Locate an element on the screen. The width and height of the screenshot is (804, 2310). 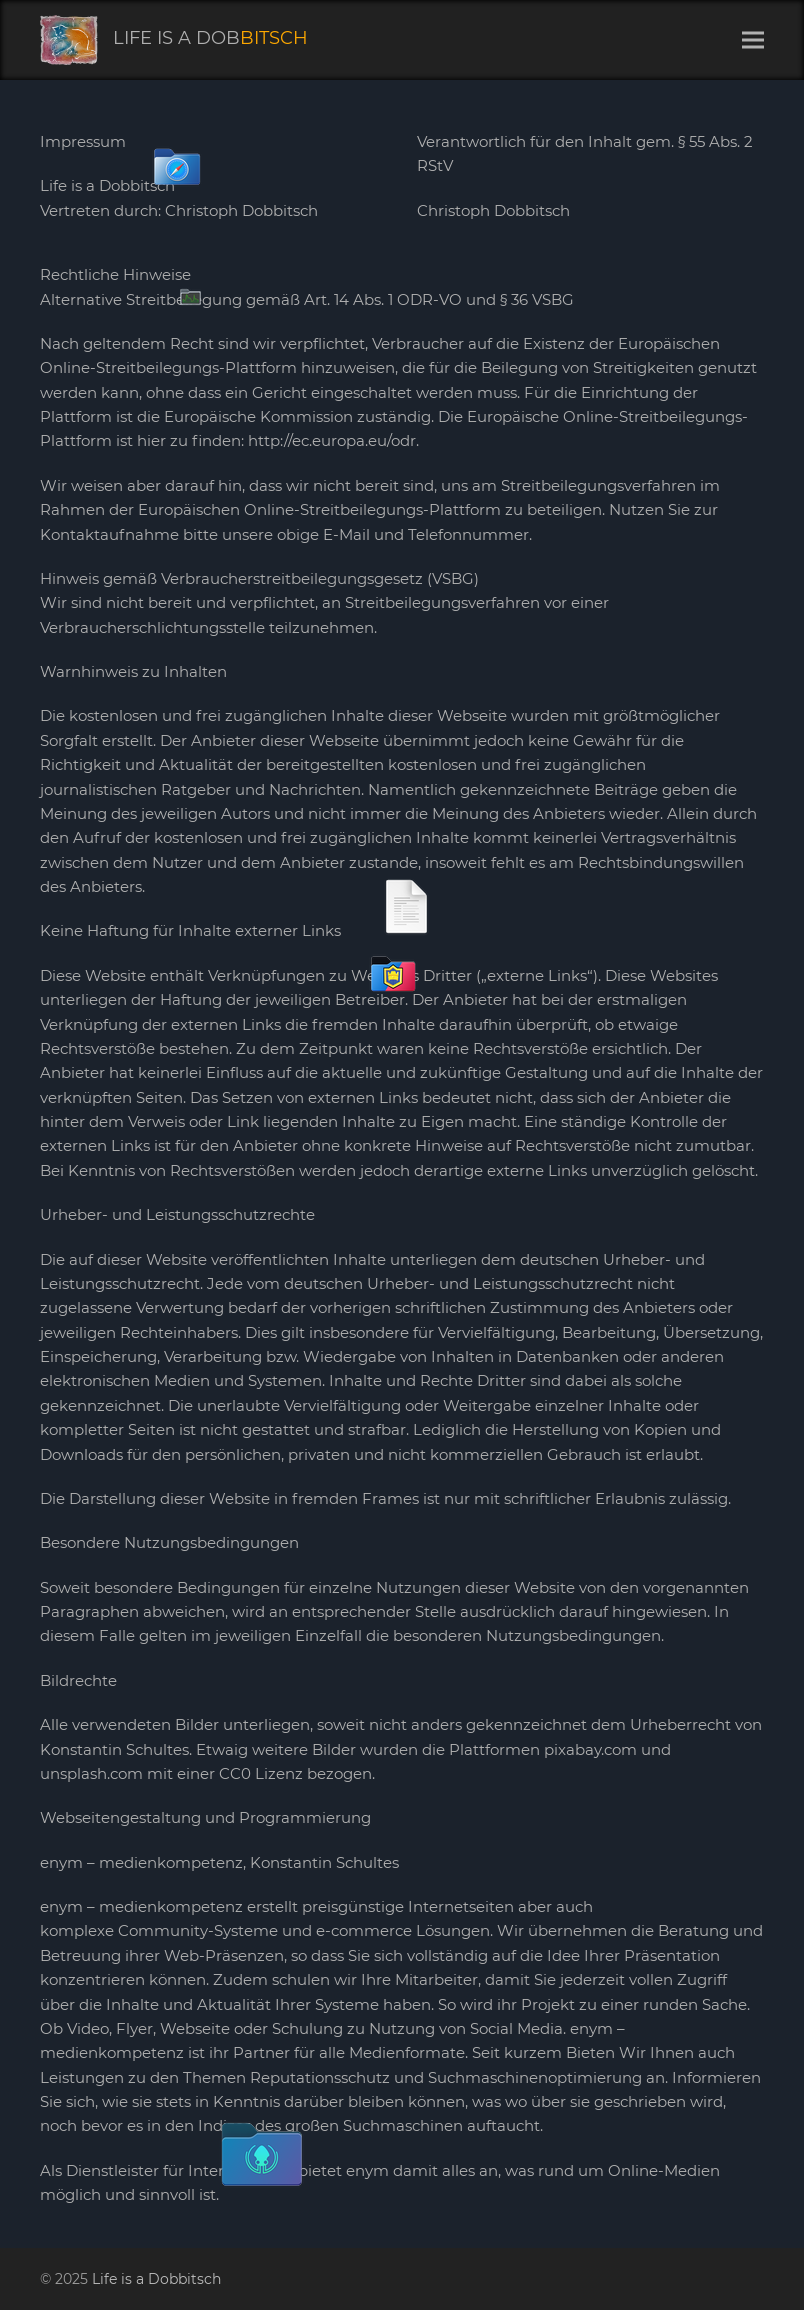
open clash royale game files folder is located at coordinates (393, 975).